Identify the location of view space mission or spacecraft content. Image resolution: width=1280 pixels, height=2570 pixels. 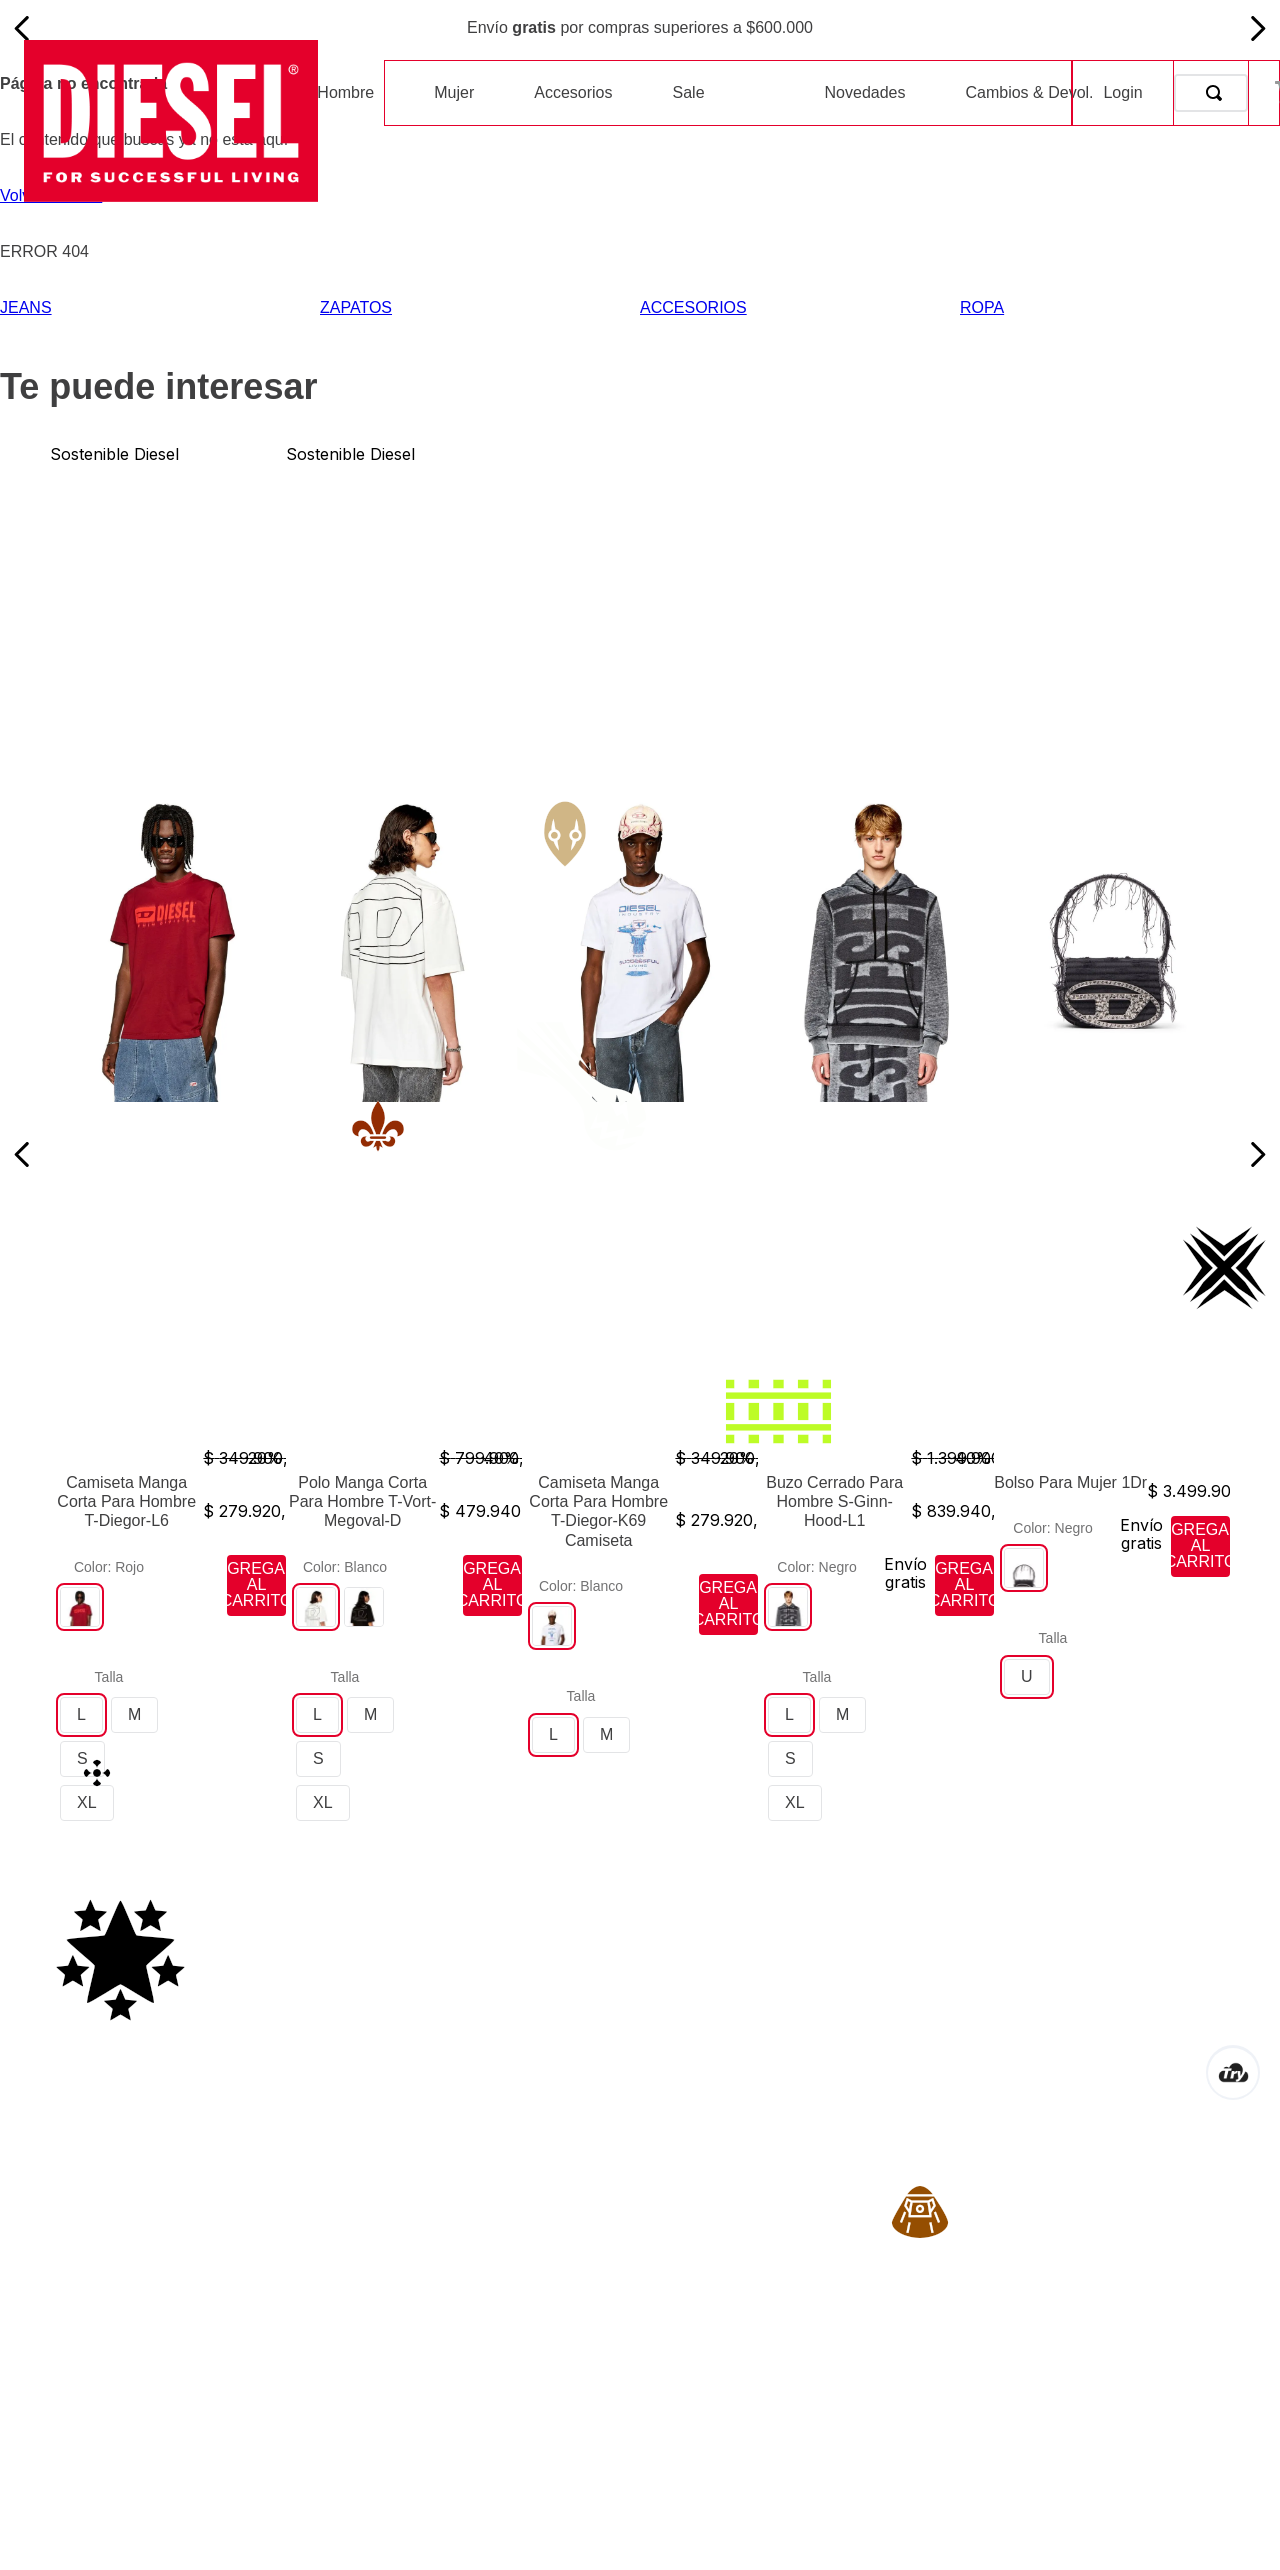
(920, 2212).